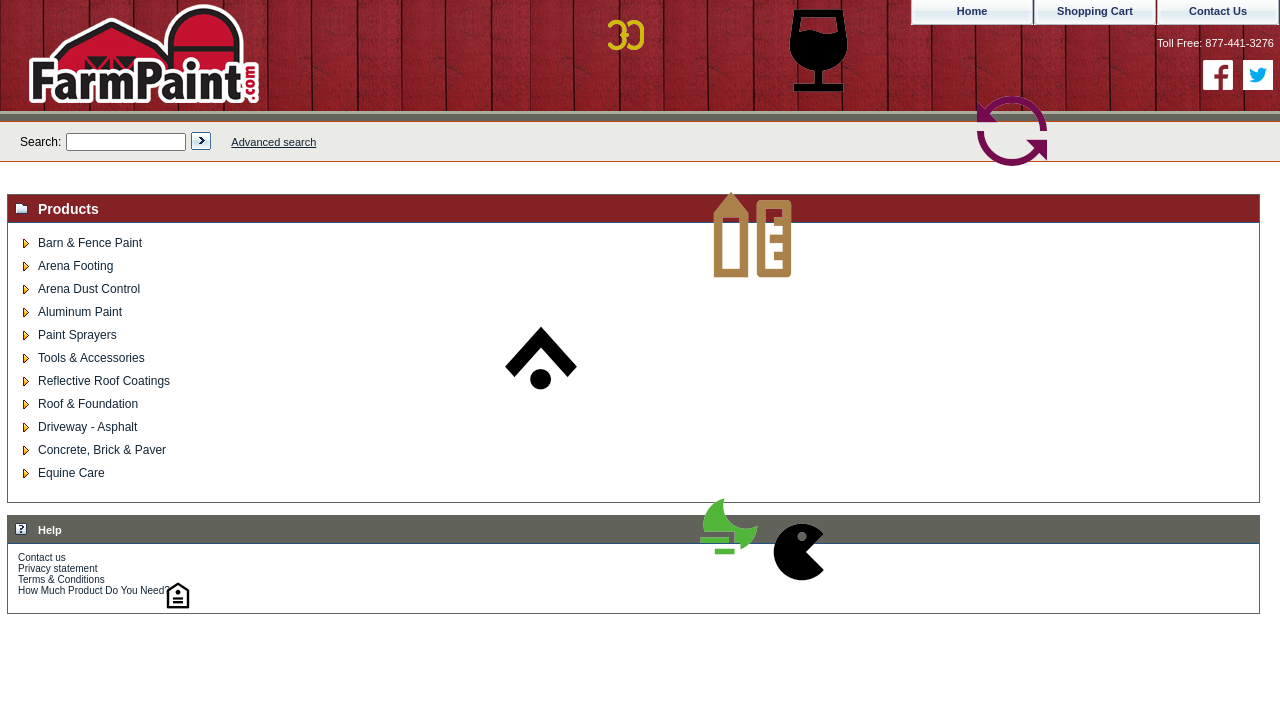  Describe the element at coordinates (802, 552) in the screenshot. I see `open games or gaming section` at that location.